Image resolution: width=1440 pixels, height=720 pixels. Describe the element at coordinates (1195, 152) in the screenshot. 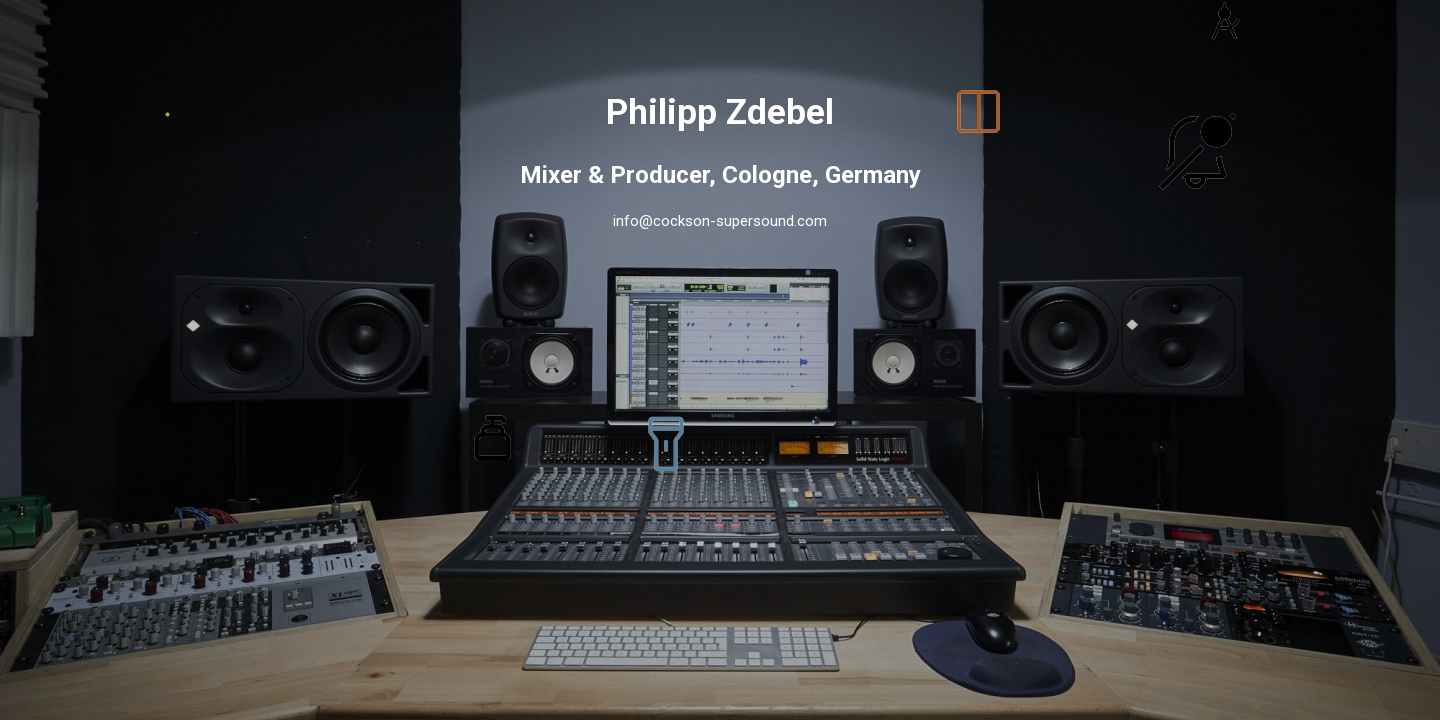

I see `notifications are muted but unread alerts exist` at that location.